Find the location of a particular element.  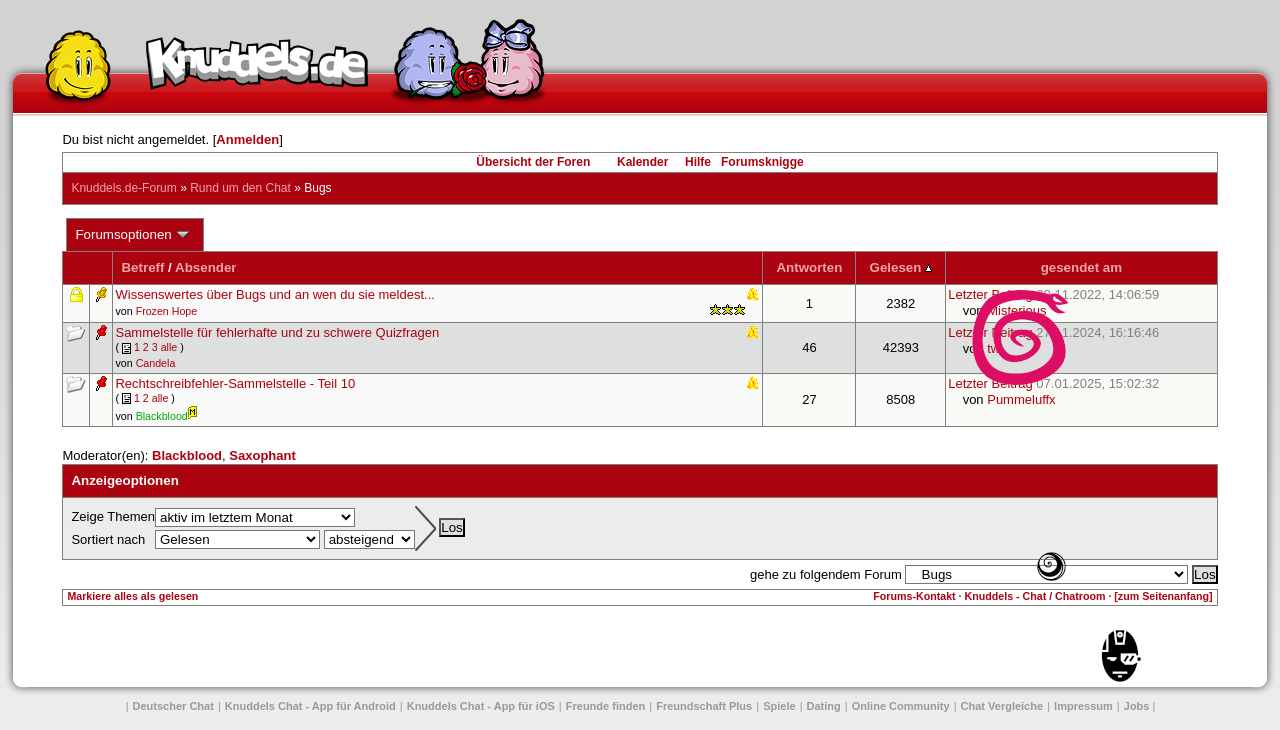

collectible shell currency or treasure item is located at coordinates (1051, 566).